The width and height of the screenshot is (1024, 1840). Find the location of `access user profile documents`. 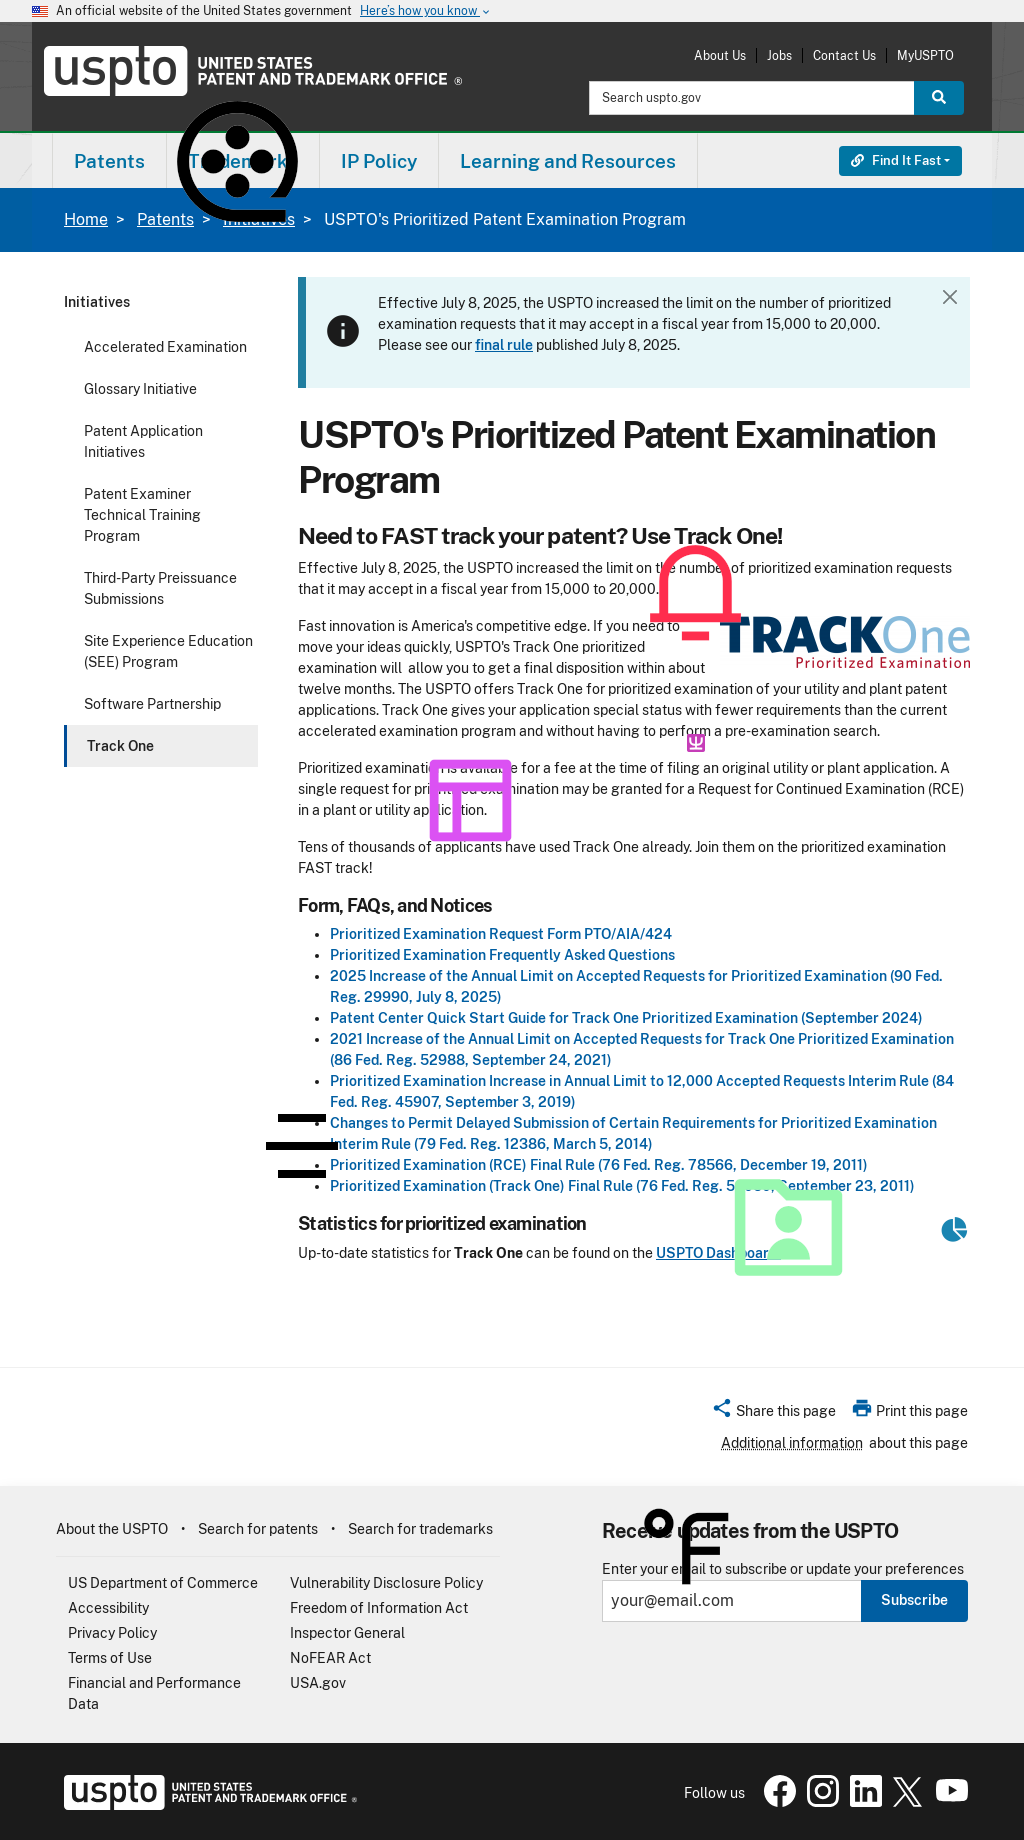

access user profile documents is located at coordinates (788, 1227).